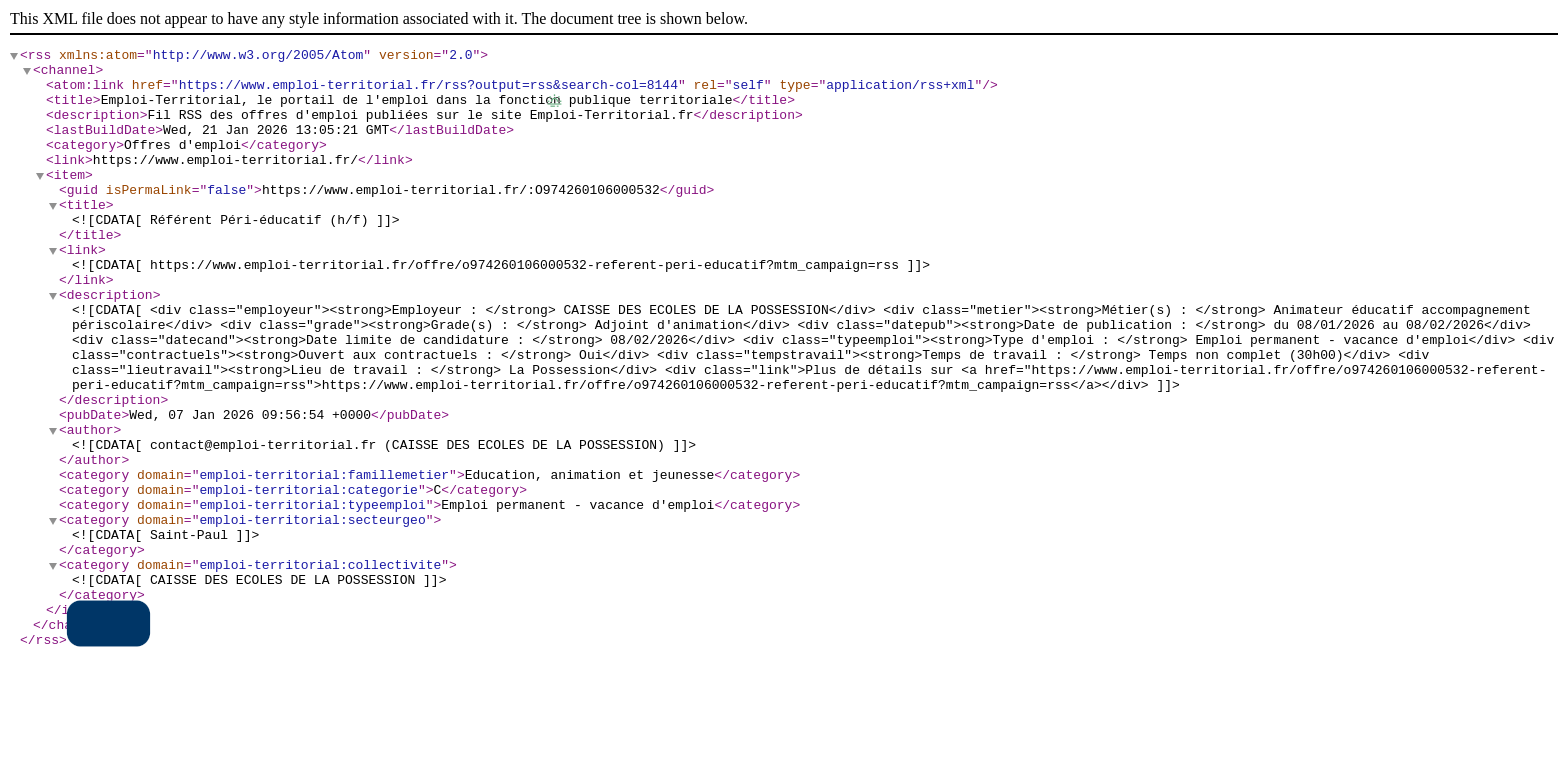 Image resolution: width=1568 pixels, height=768 pixels. I want to click on view sunset time or golden hour info, so click(554, 100).